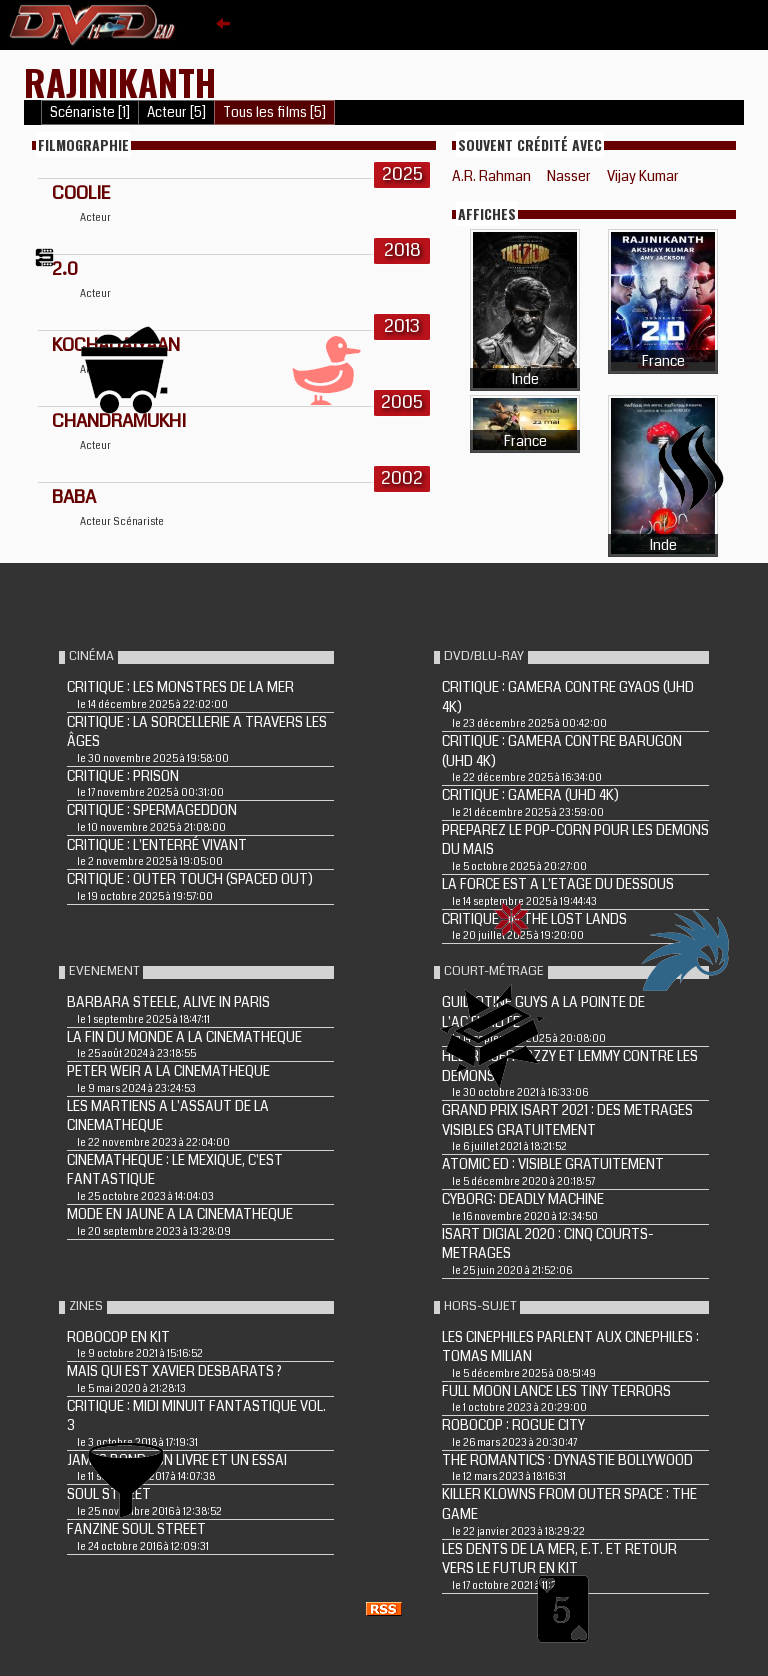 This screenshot has width=768, height=1676. Describe the element at coordinates (126, 367) in the screenshot. I see `access mining or resource collection game feature` at that location.